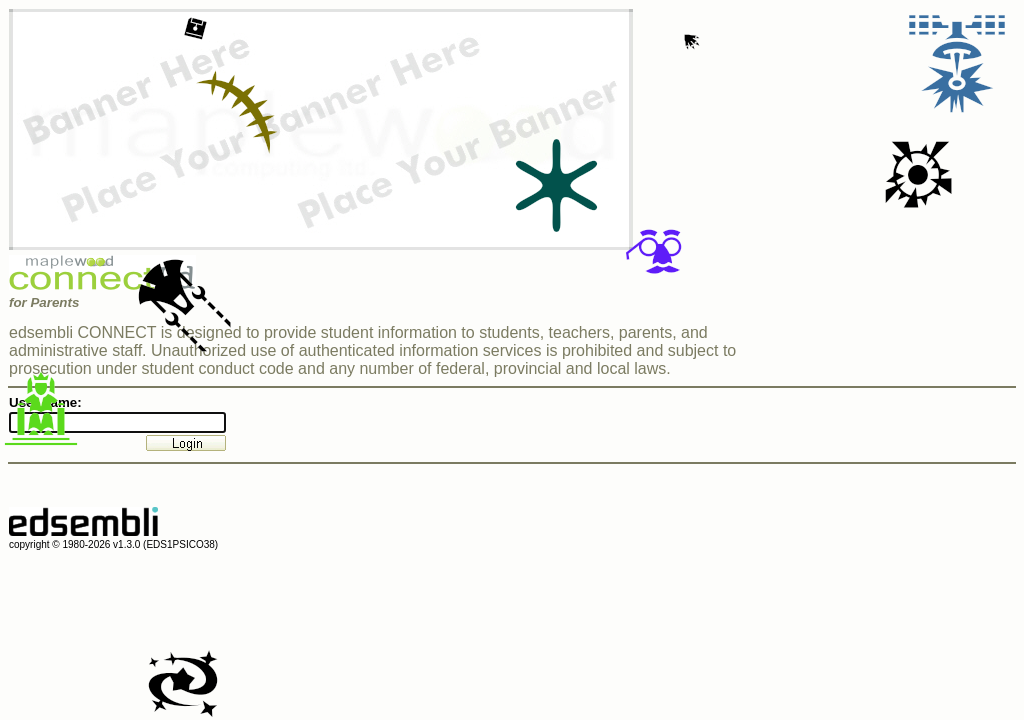  I want to click on indicates a critical hit or power attack in gameplay, so click(918, 174).